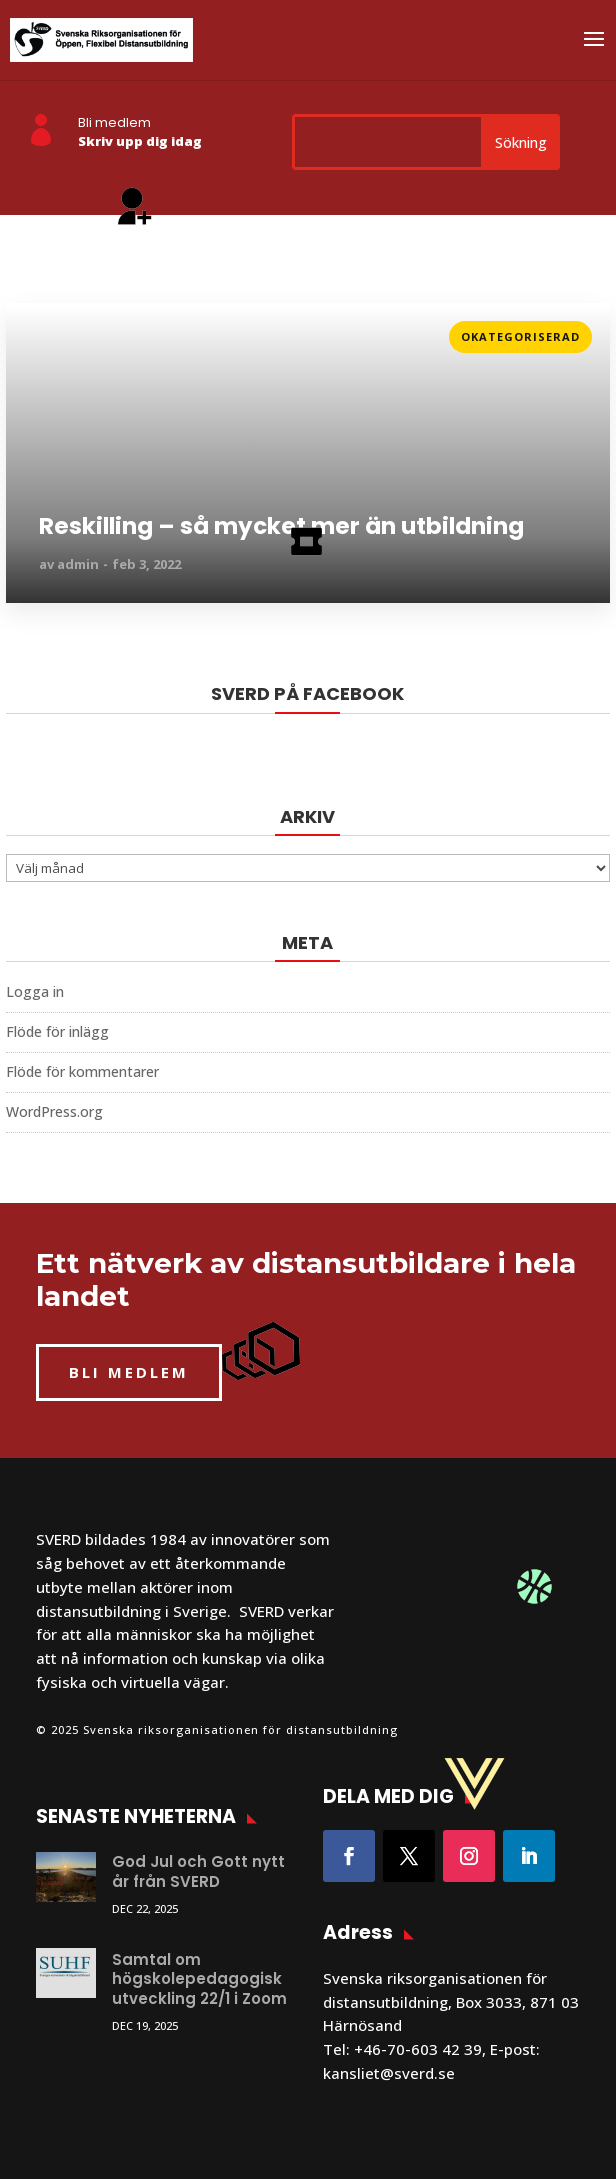 This screenshot has width=616, height=2179. Describe the element at coordinates (306, 541) in the screenshot. I see `view your tickets or passes` at that location.